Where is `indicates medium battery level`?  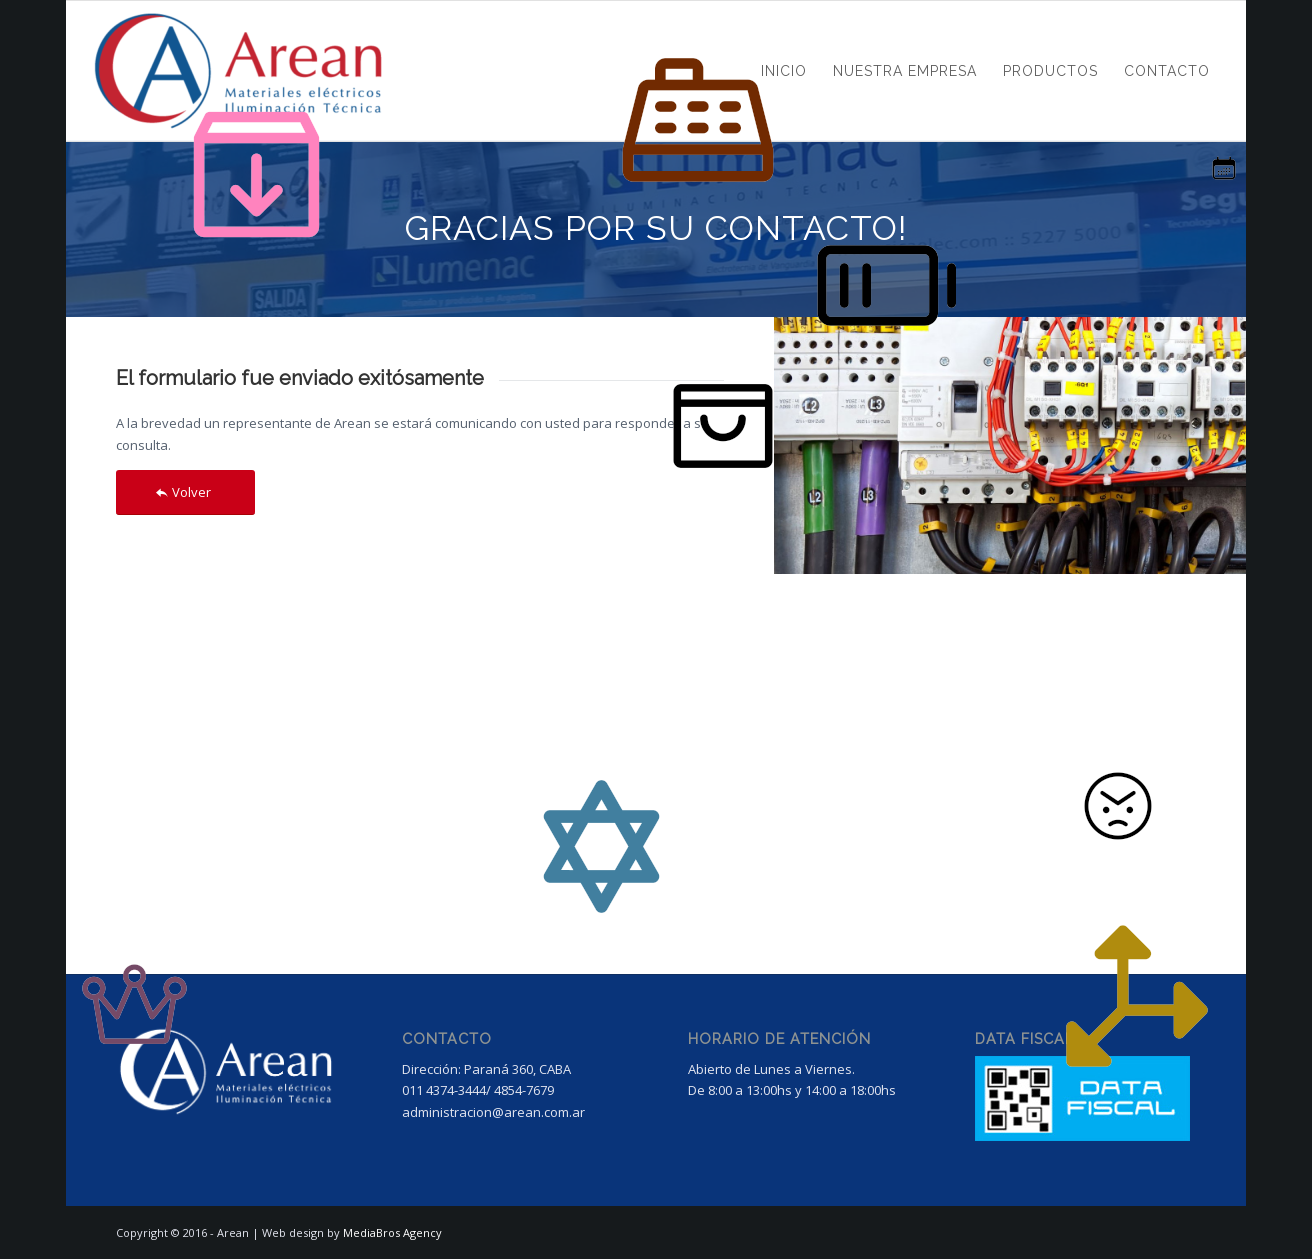 indicates medium battery level is located at coordinates (884, 285).